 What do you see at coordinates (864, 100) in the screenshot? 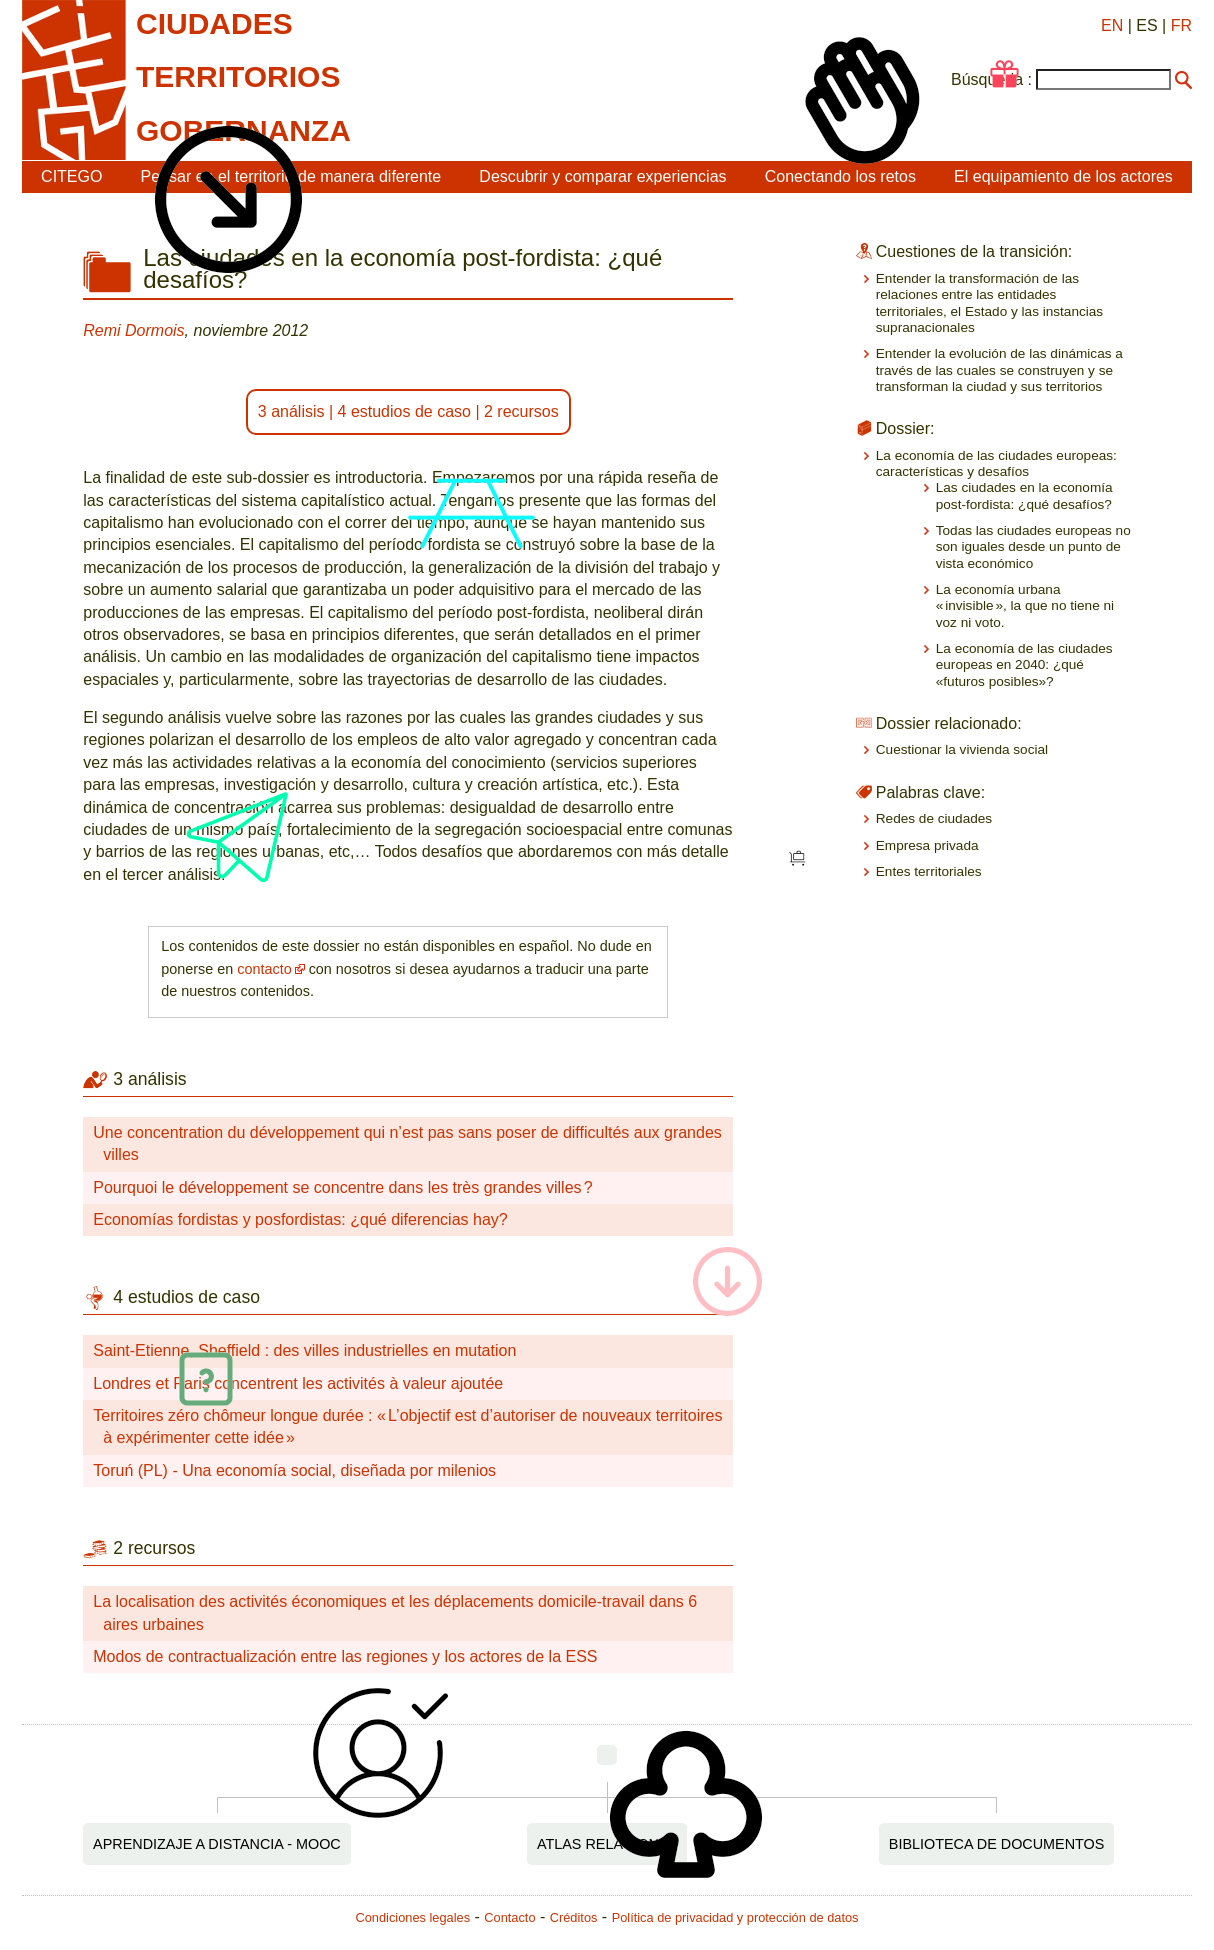
I see `give applause or show appreciation` at bounding box center [864, 100].